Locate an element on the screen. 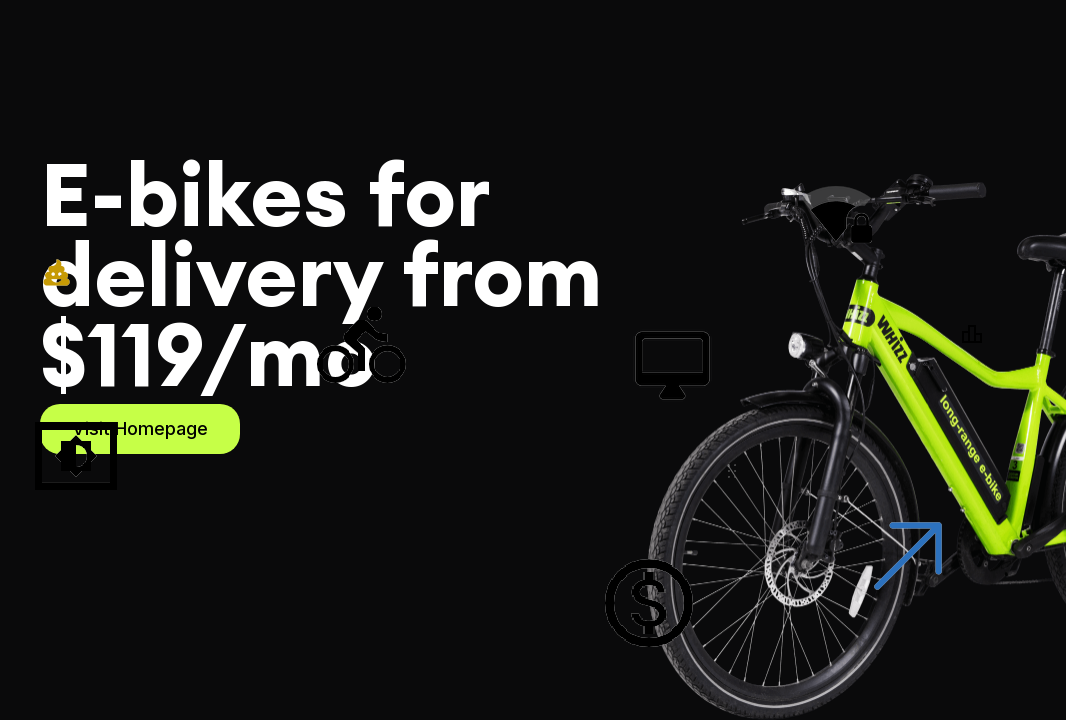 The height and width of the screenshot is (720, 1066). drag to reorder items in a list is located at coordinates (732, 471).